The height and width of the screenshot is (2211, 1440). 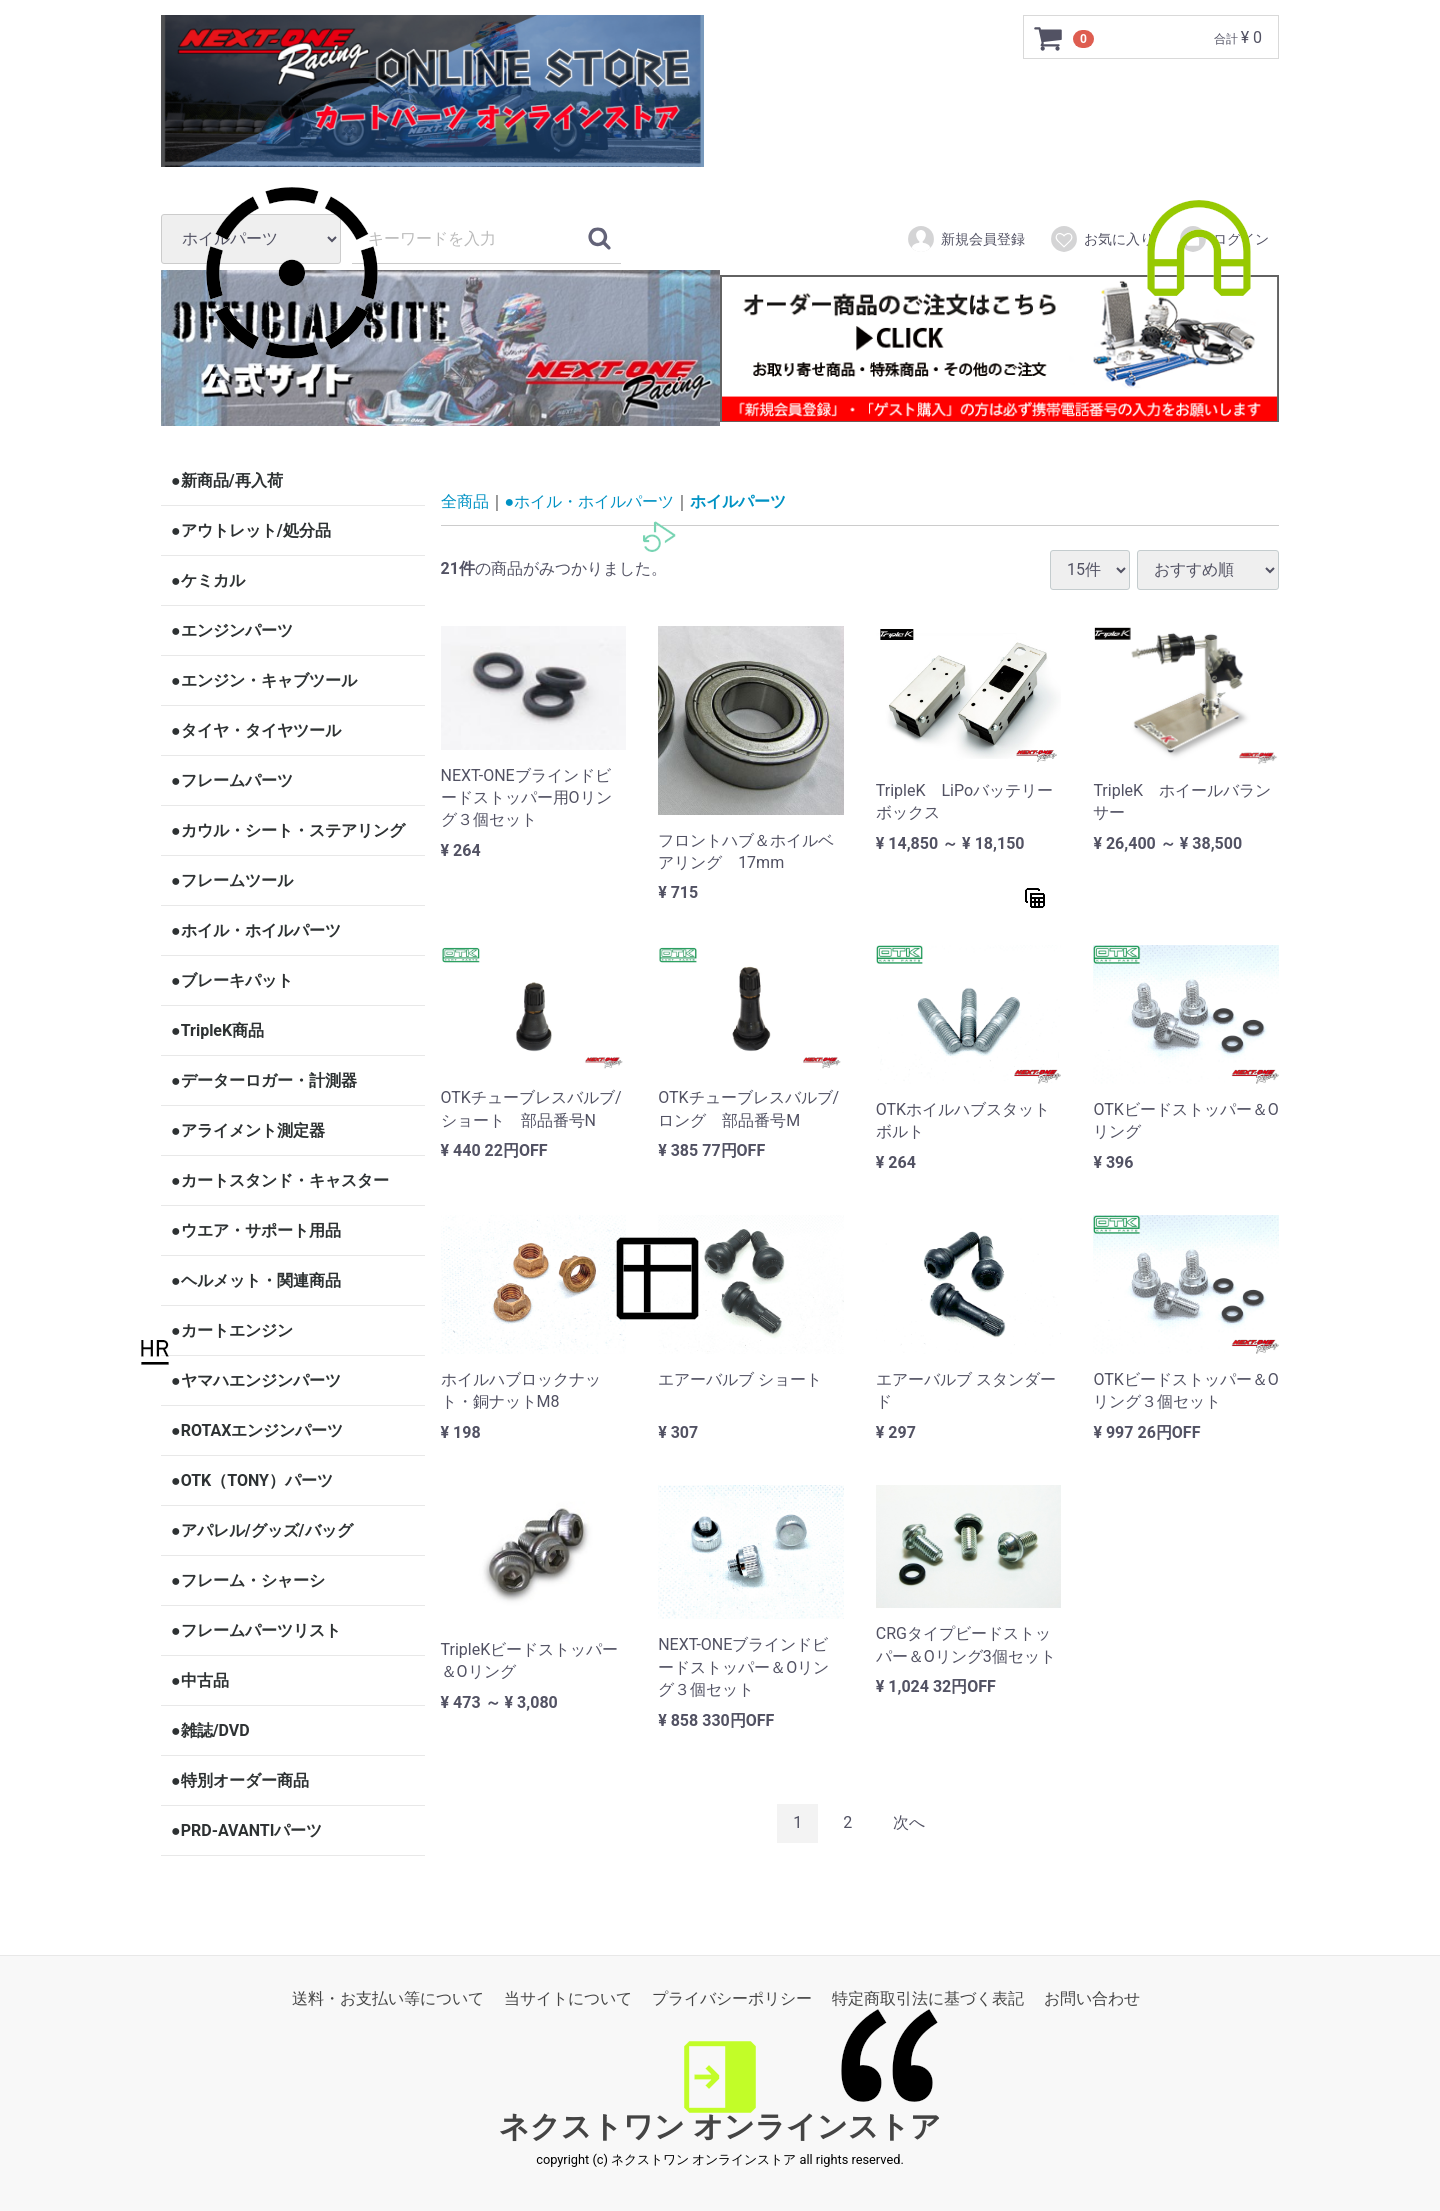 I want to click on insert a block quote, so click(x=892, y=2055).